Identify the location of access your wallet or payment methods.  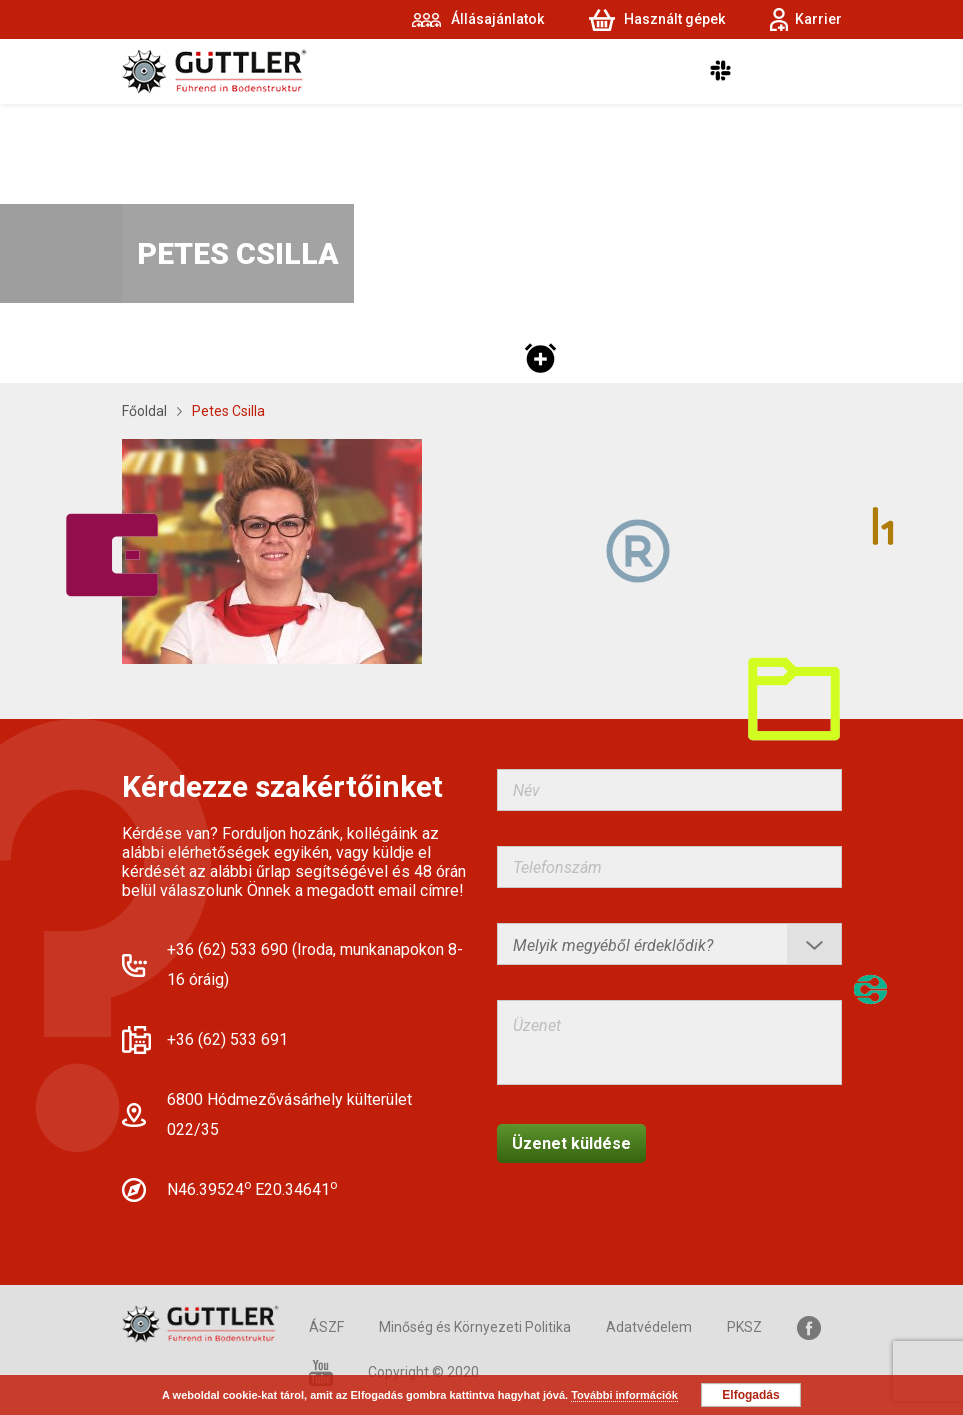
(112, 555).